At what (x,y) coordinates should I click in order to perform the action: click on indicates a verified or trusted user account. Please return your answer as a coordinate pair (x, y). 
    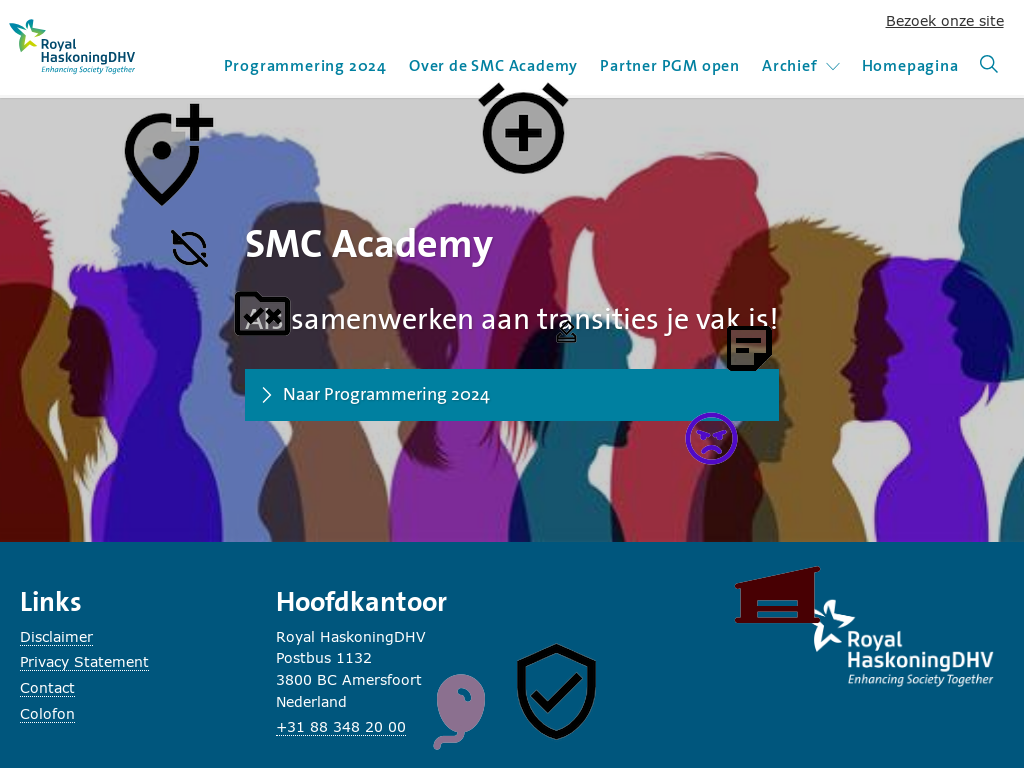
    Looking at the image, I should click on (556, 691).